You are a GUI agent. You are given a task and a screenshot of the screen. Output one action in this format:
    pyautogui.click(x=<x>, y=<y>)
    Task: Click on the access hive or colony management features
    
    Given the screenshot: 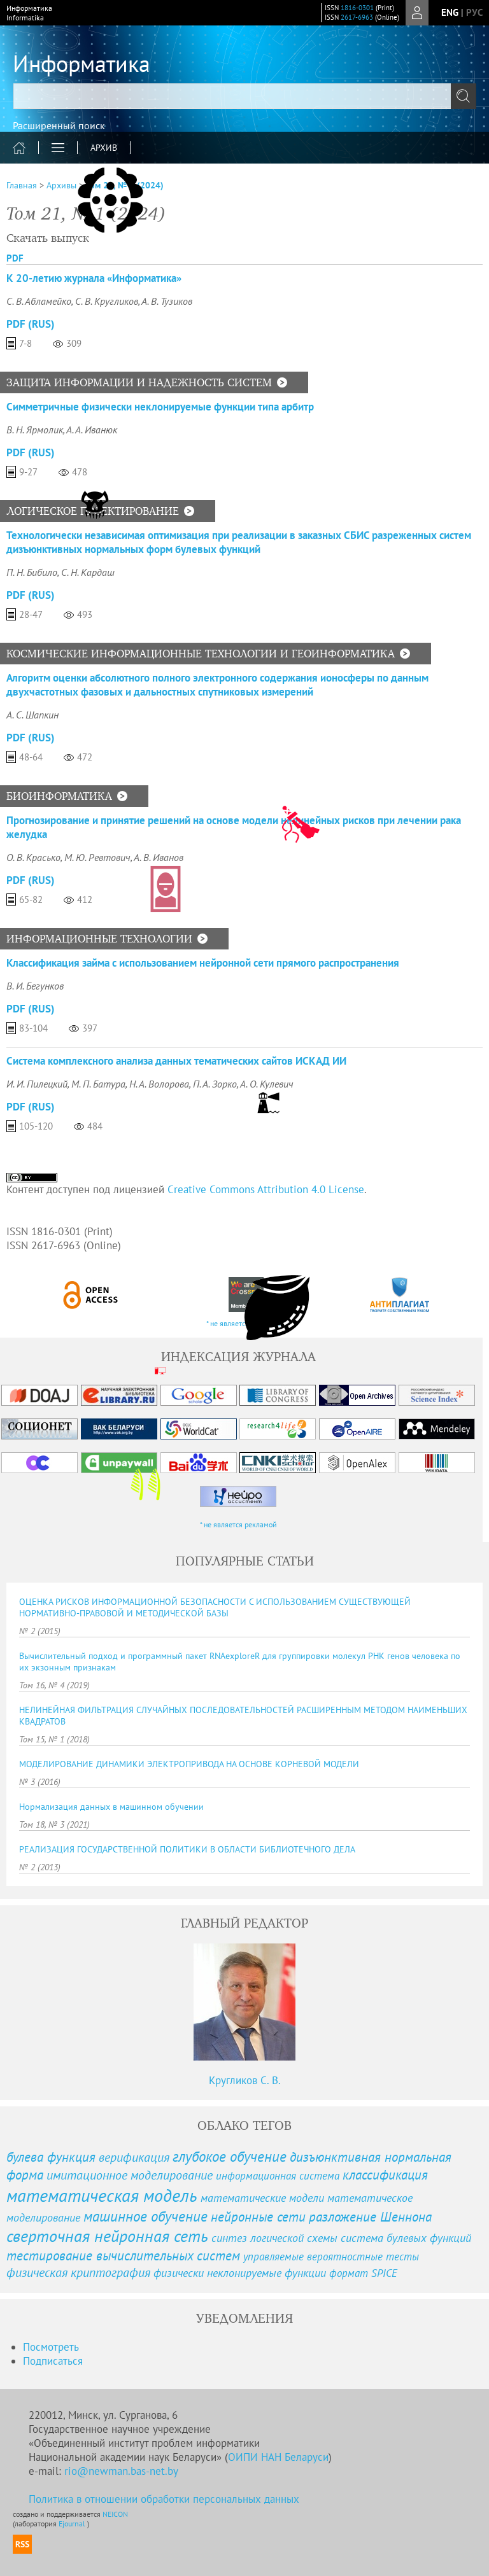 What is the action you would take?
    pyautogui.click(x=110, y=200)
    